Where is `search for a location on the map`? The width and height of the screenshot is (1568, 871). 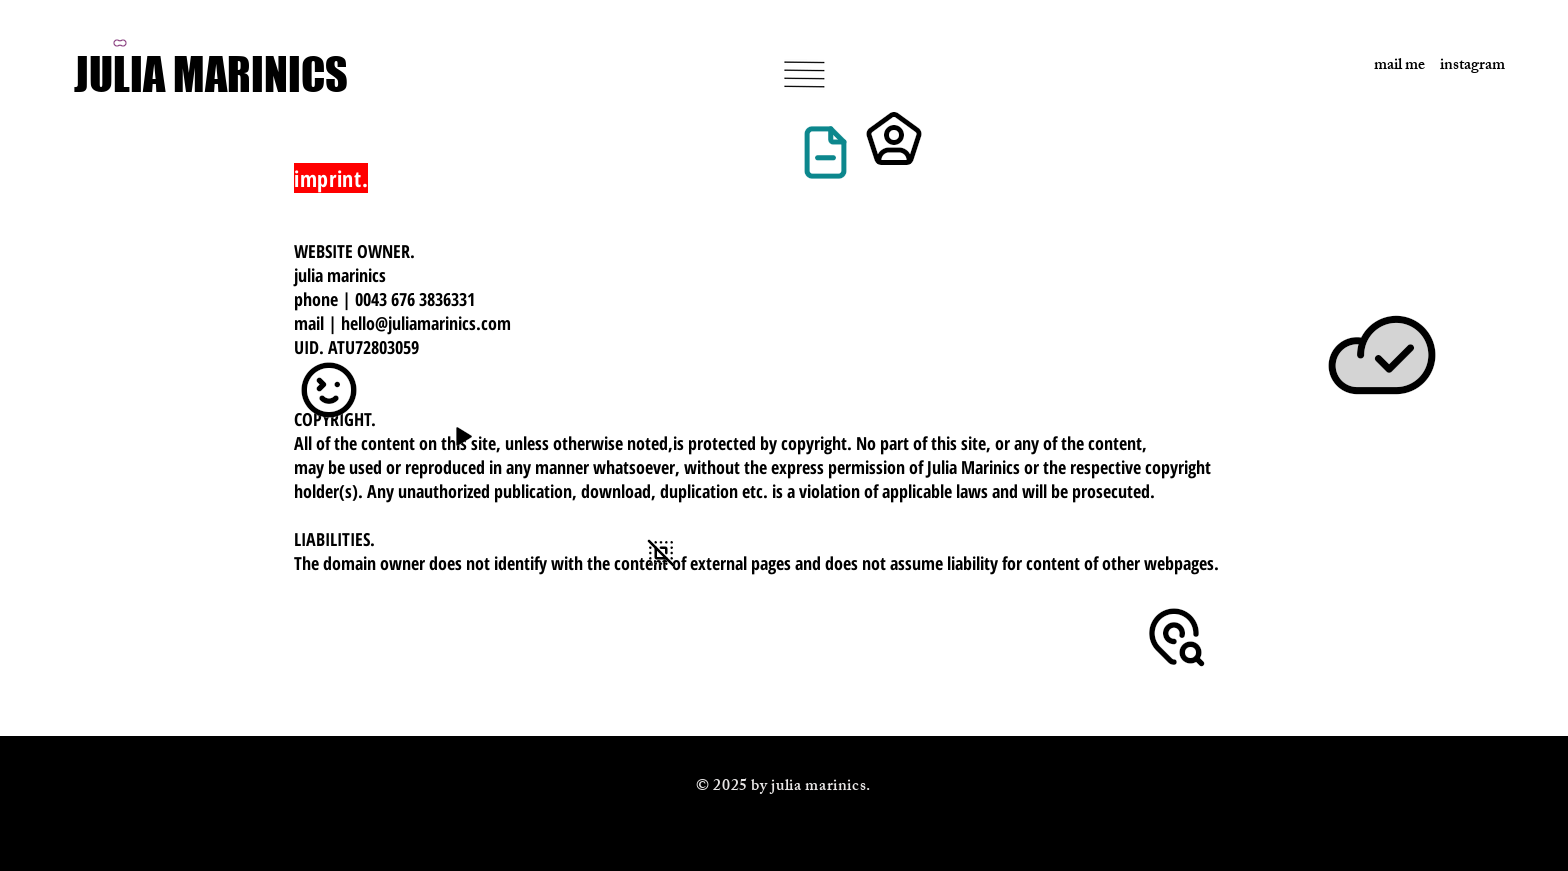 search for a location on the map is located at coordinates (1174, 636).